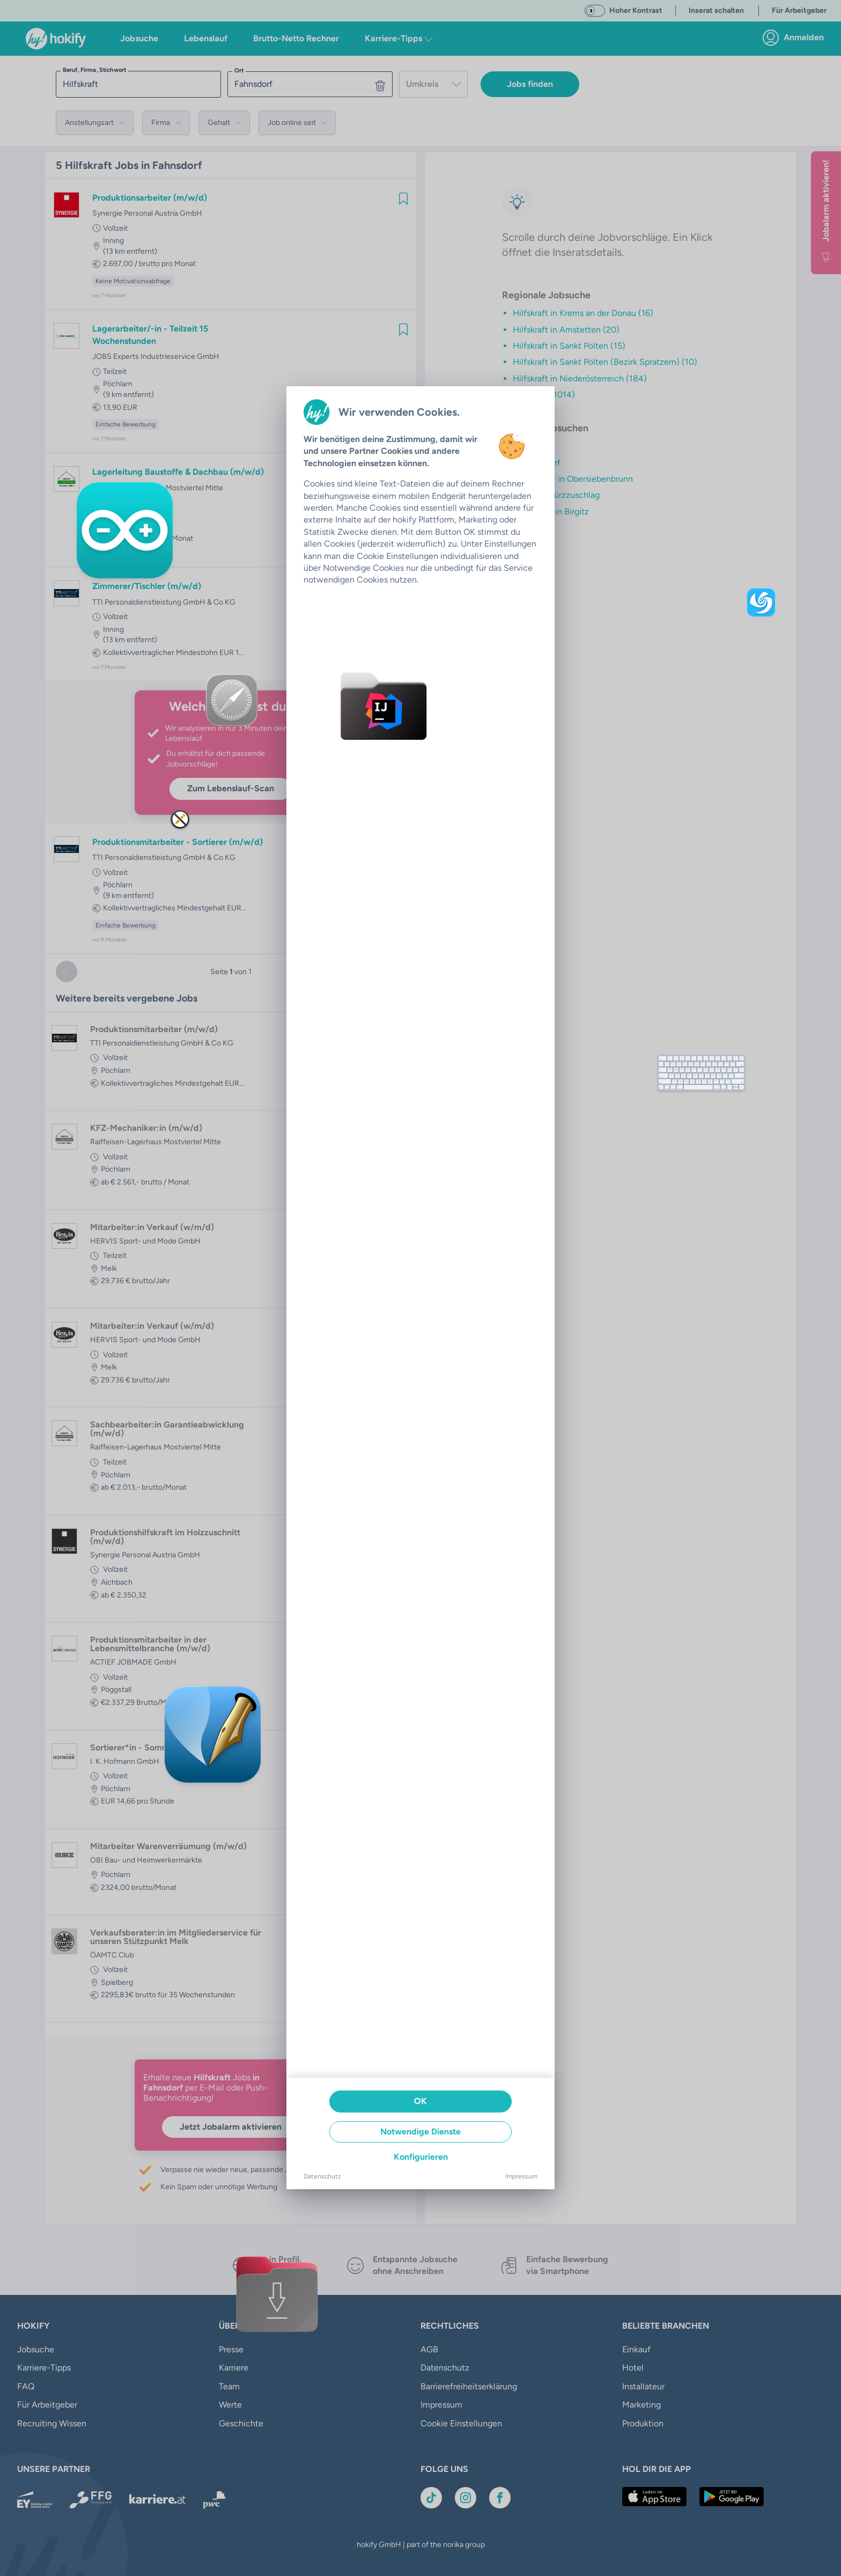 The width and height of the screenshot is (841, 2576). I want to click on open scribus desktop publishing application, so click(212, 1734).